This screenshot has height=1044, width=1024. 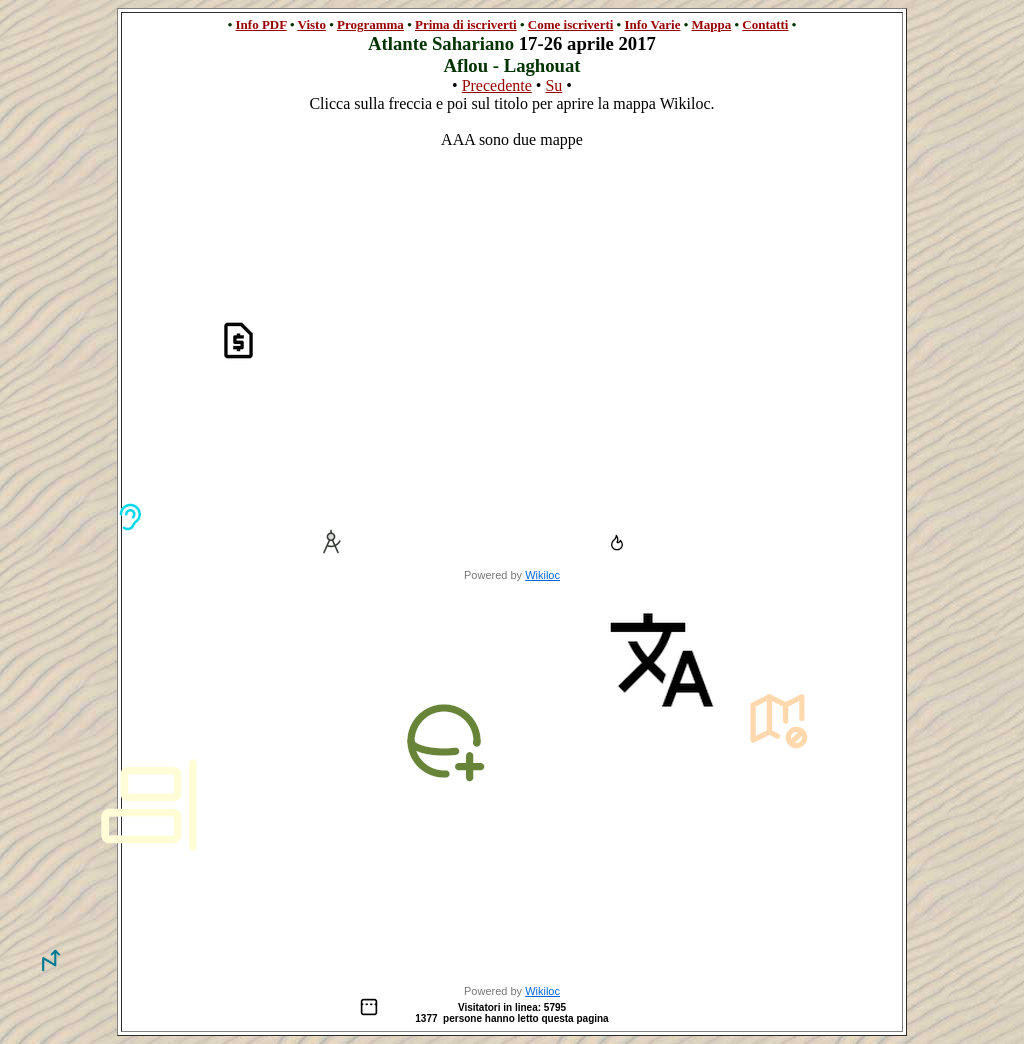 I want to click on access drawing or measurement tools, so click(x=331, y=542).